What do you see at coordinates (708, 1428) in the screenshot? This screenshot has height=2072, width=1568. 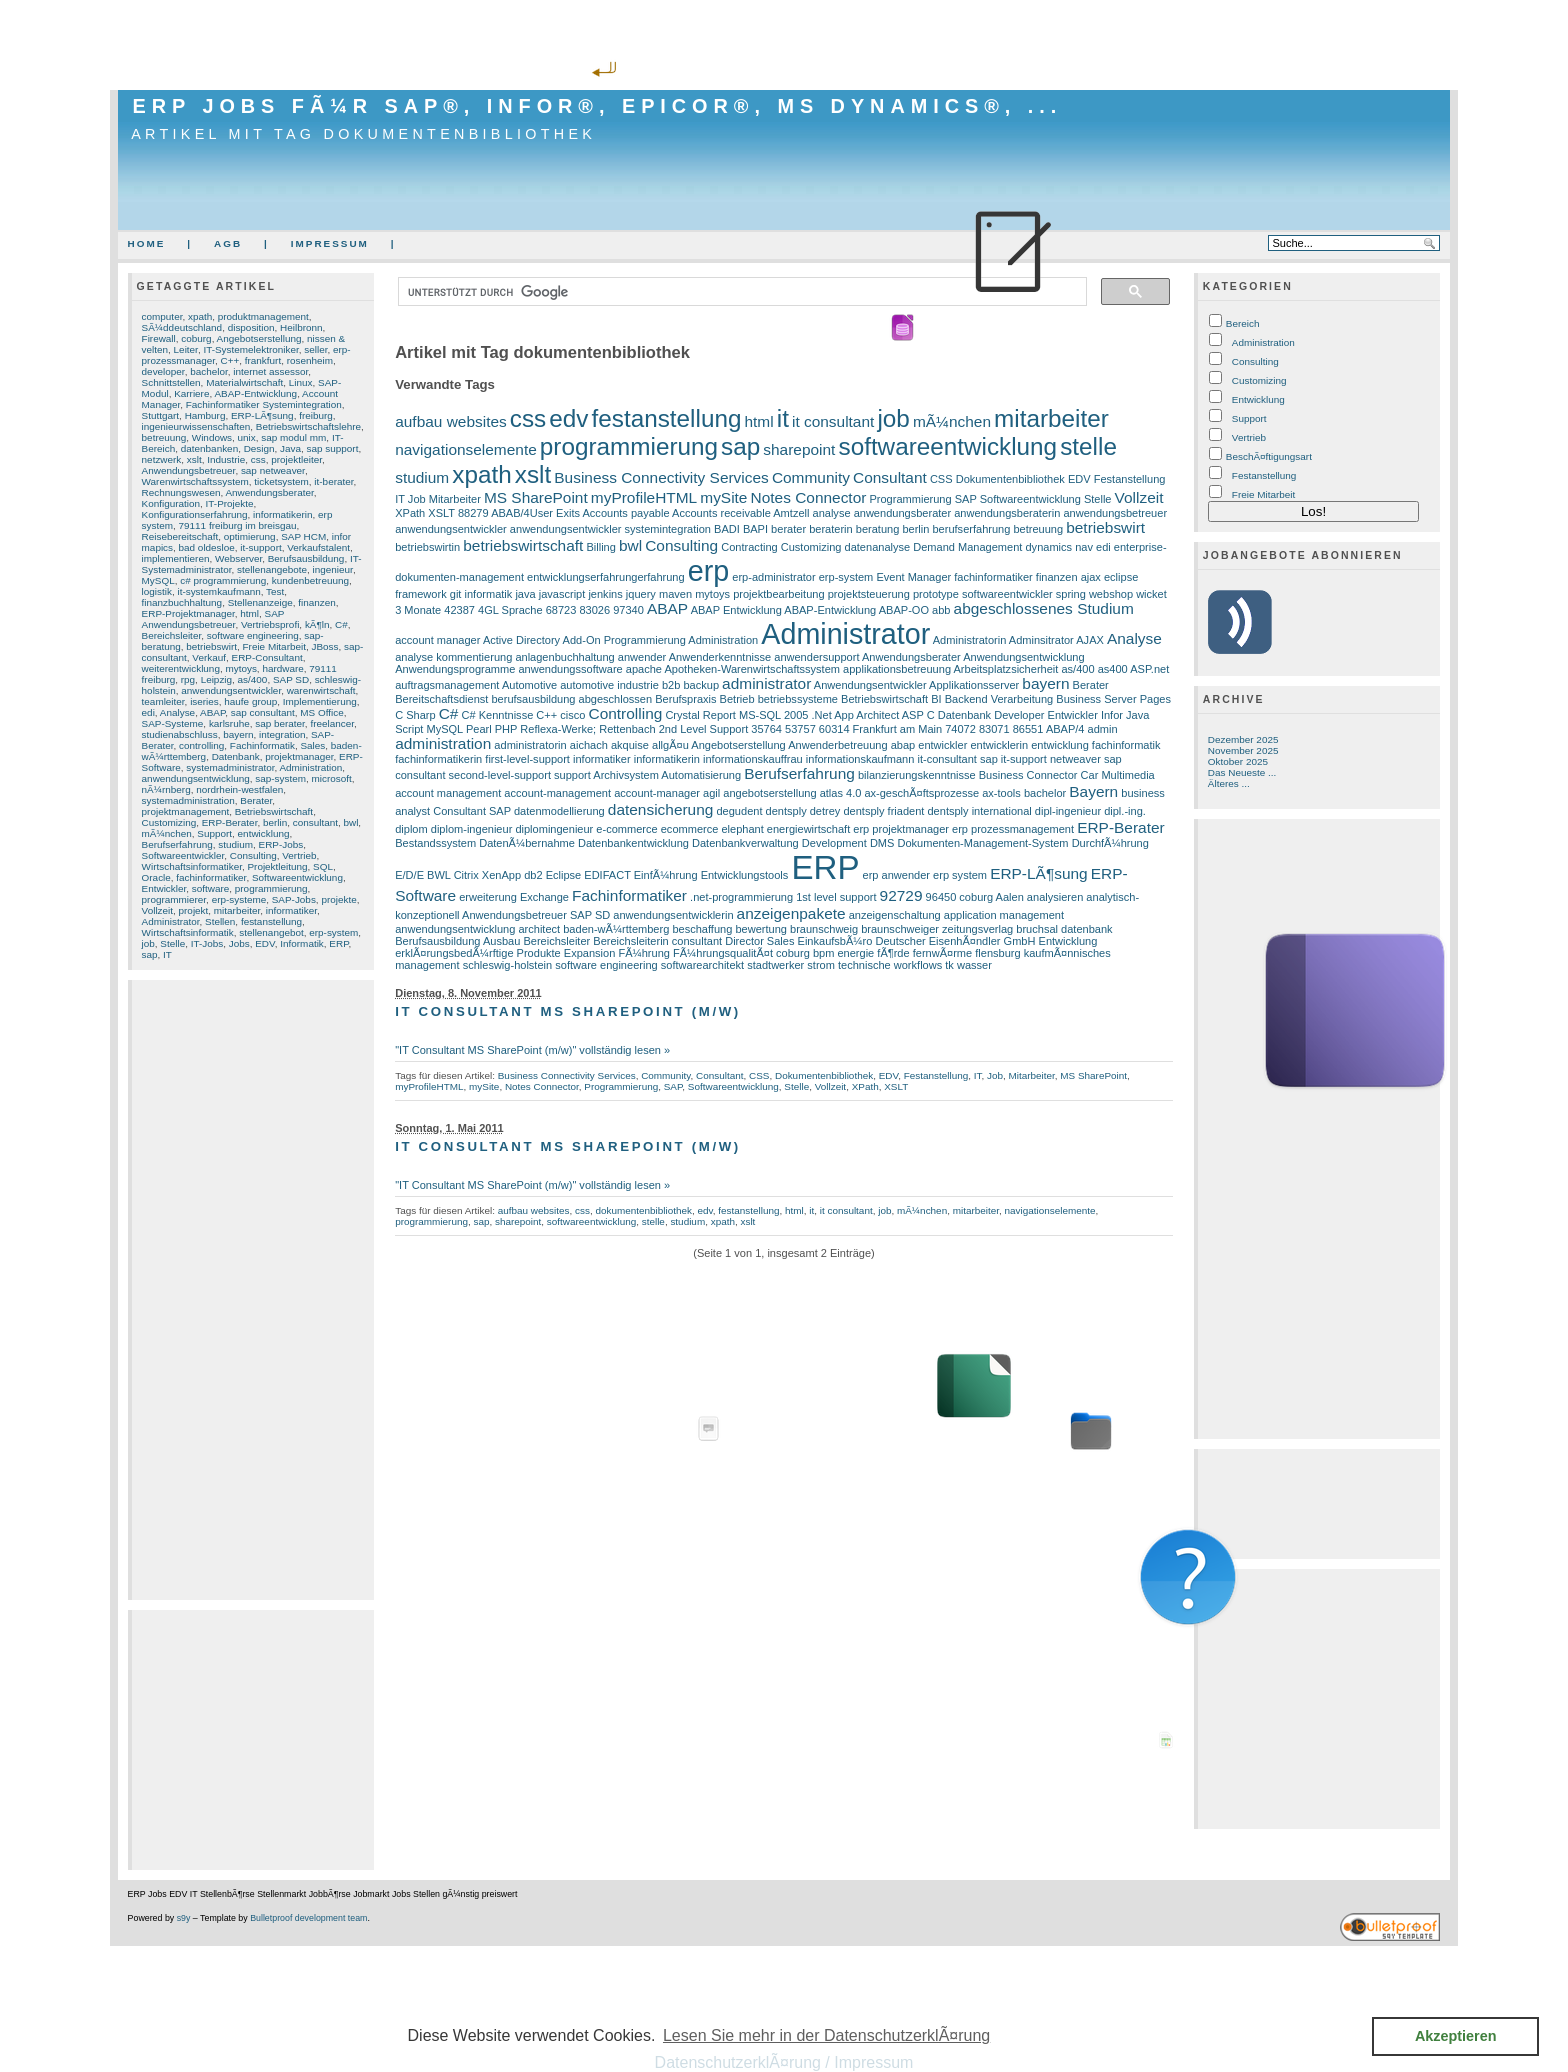 I see `a microdvd subtitle file` at bounding box center [708, 1428].